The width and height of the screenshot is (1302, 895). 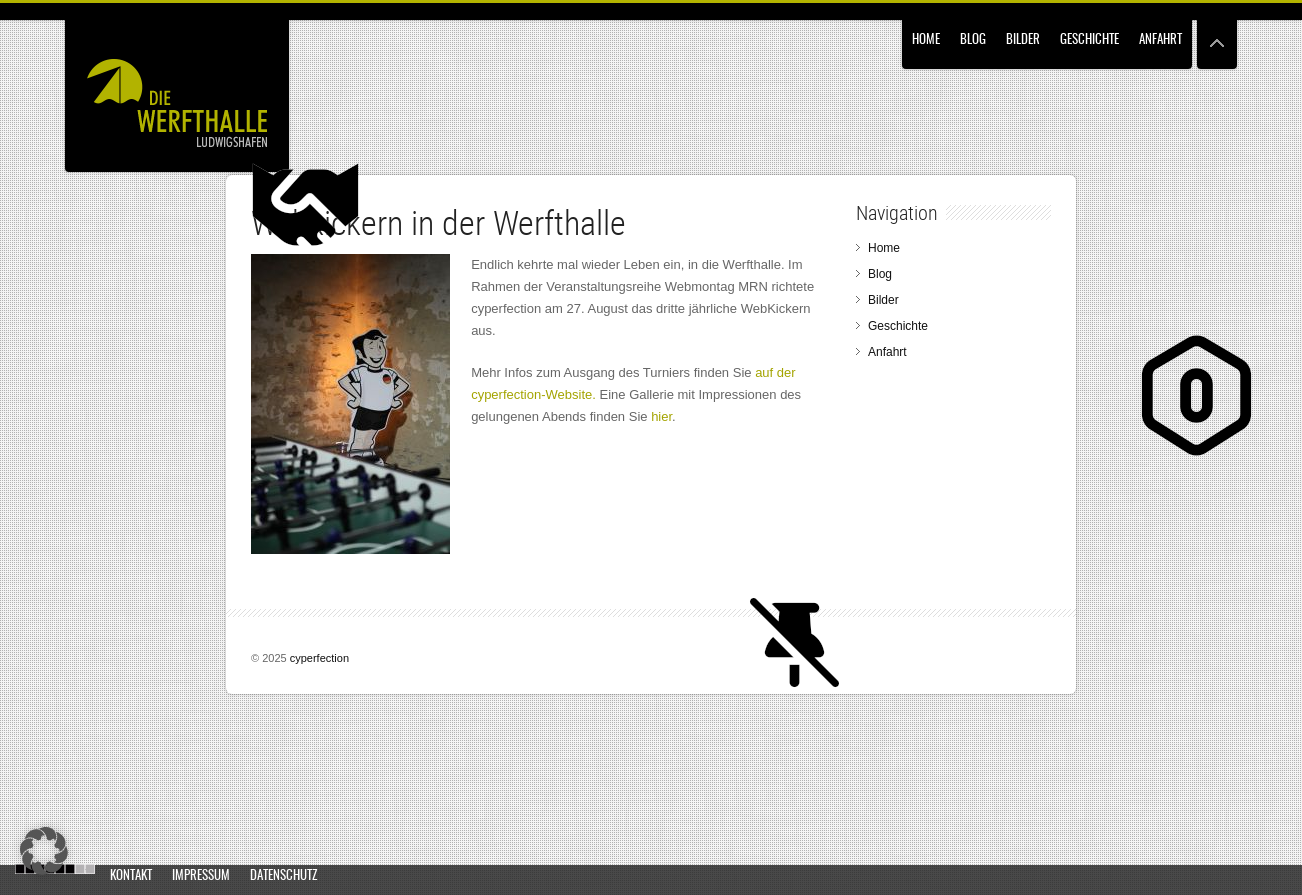 I want to click on confirm a partnership or agreement, so click(x=305, y=204).